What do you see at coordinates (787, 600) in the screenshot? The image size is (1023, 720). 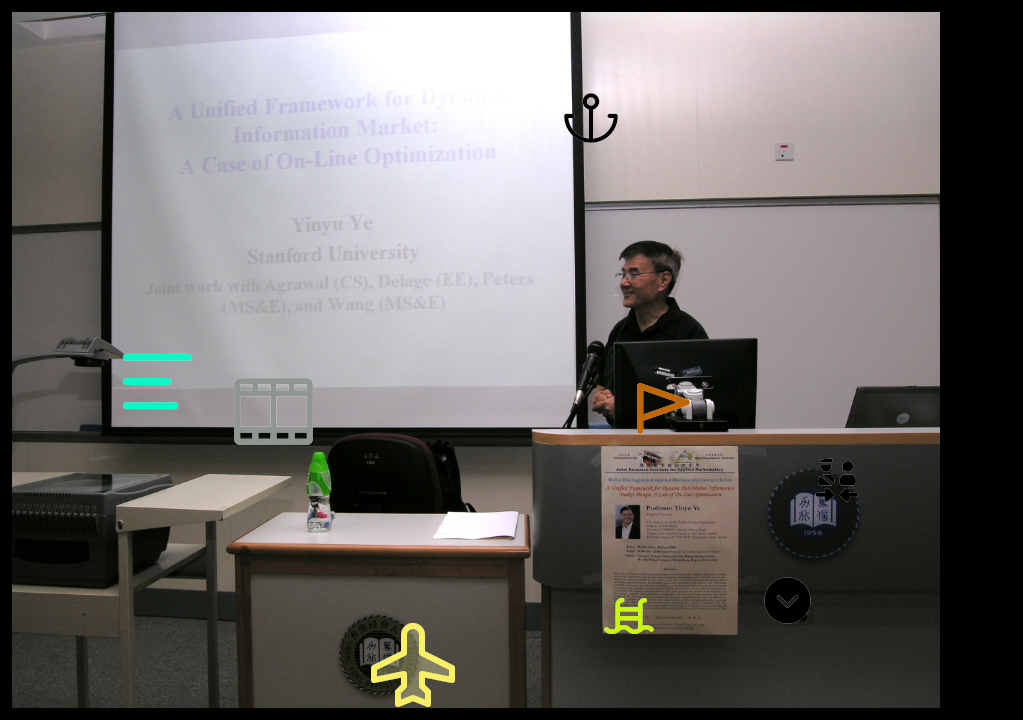 I see `expand dropdown menu or section` at bounding box center [787, 600].